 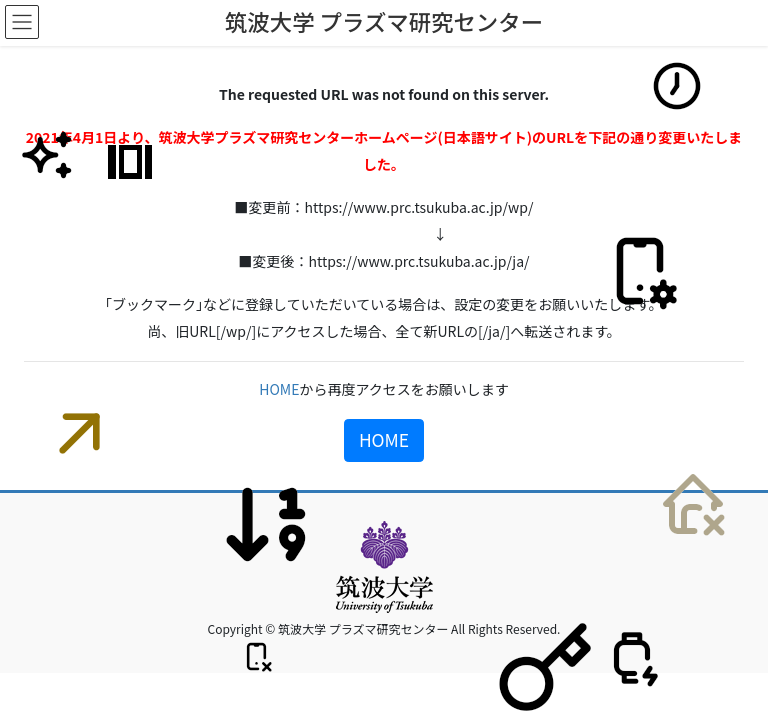 What do you see at coordinates (256, 656) in the screenshot?
I see `disconnect mobile device` at bounding box center [256, 656].